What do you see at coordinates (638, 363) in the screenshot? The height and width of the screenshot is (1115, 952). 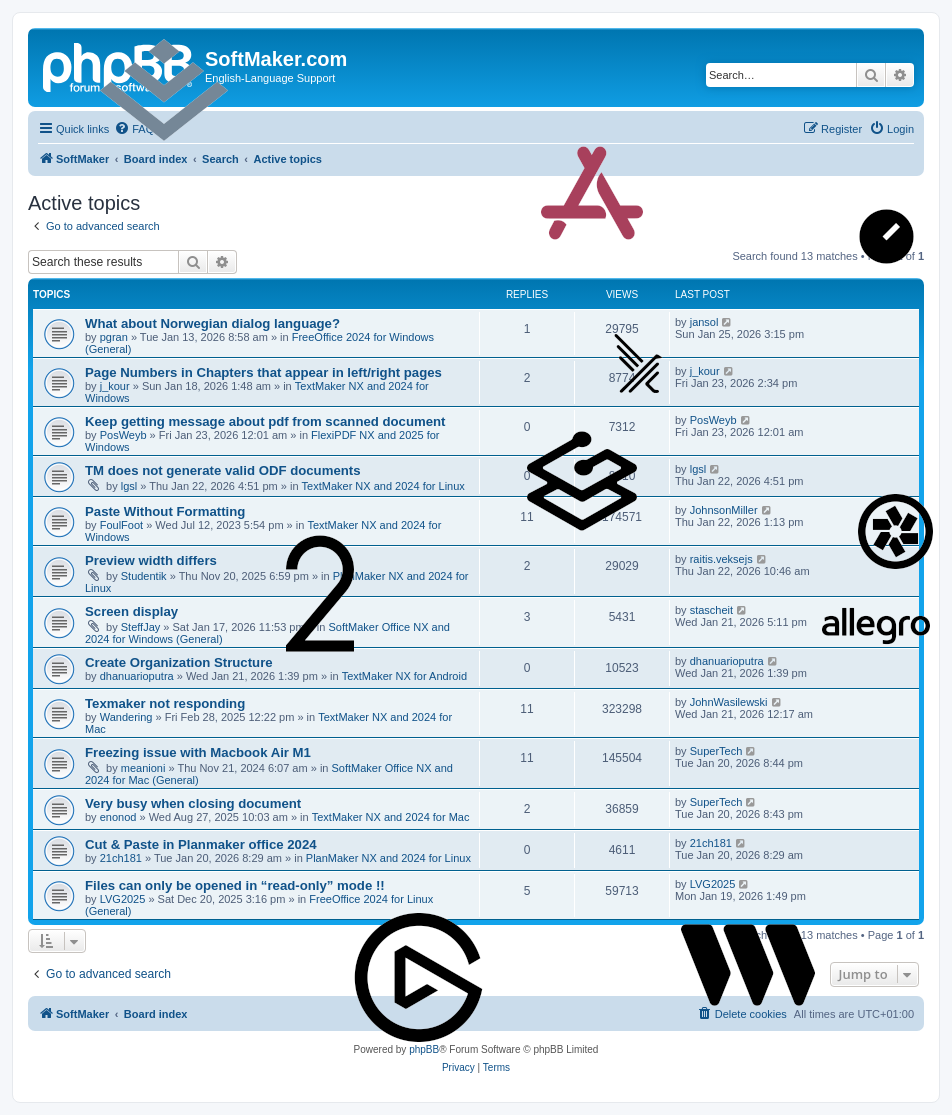 I see `Falco open-source security tool logo` at bounding box center [638, 363].